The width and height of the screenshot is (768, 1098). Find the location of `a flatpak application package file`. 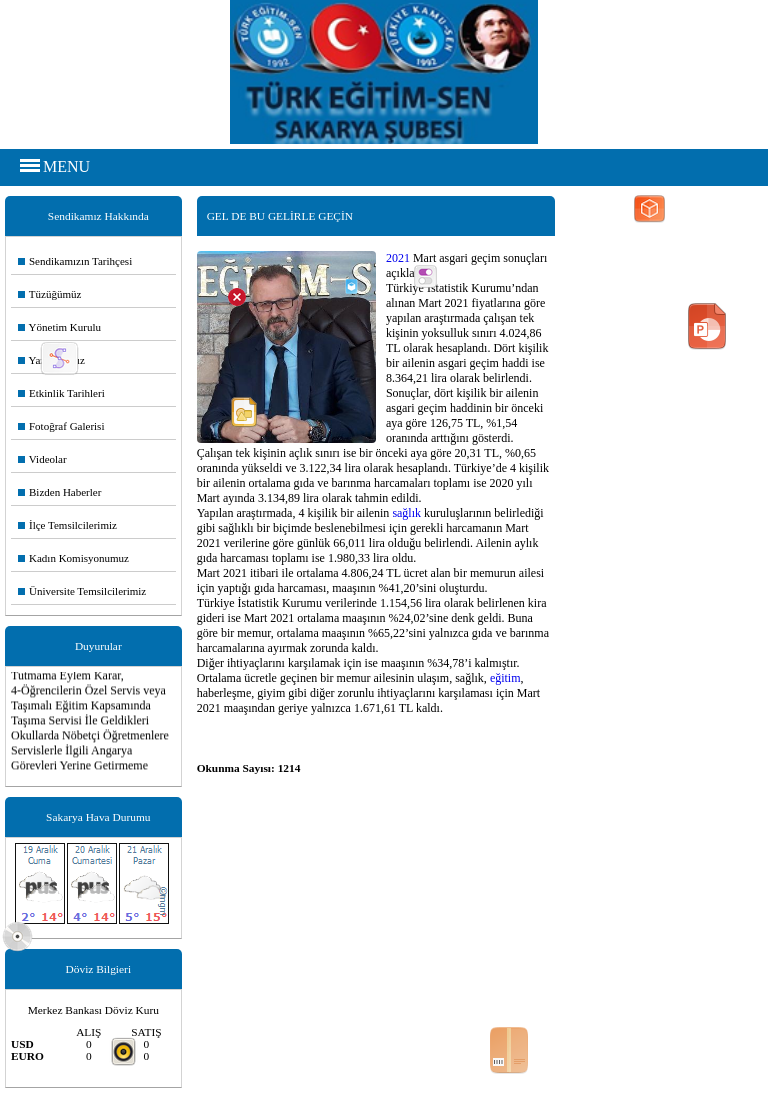

a flatpak application package file is located at coordinates (351, 286).